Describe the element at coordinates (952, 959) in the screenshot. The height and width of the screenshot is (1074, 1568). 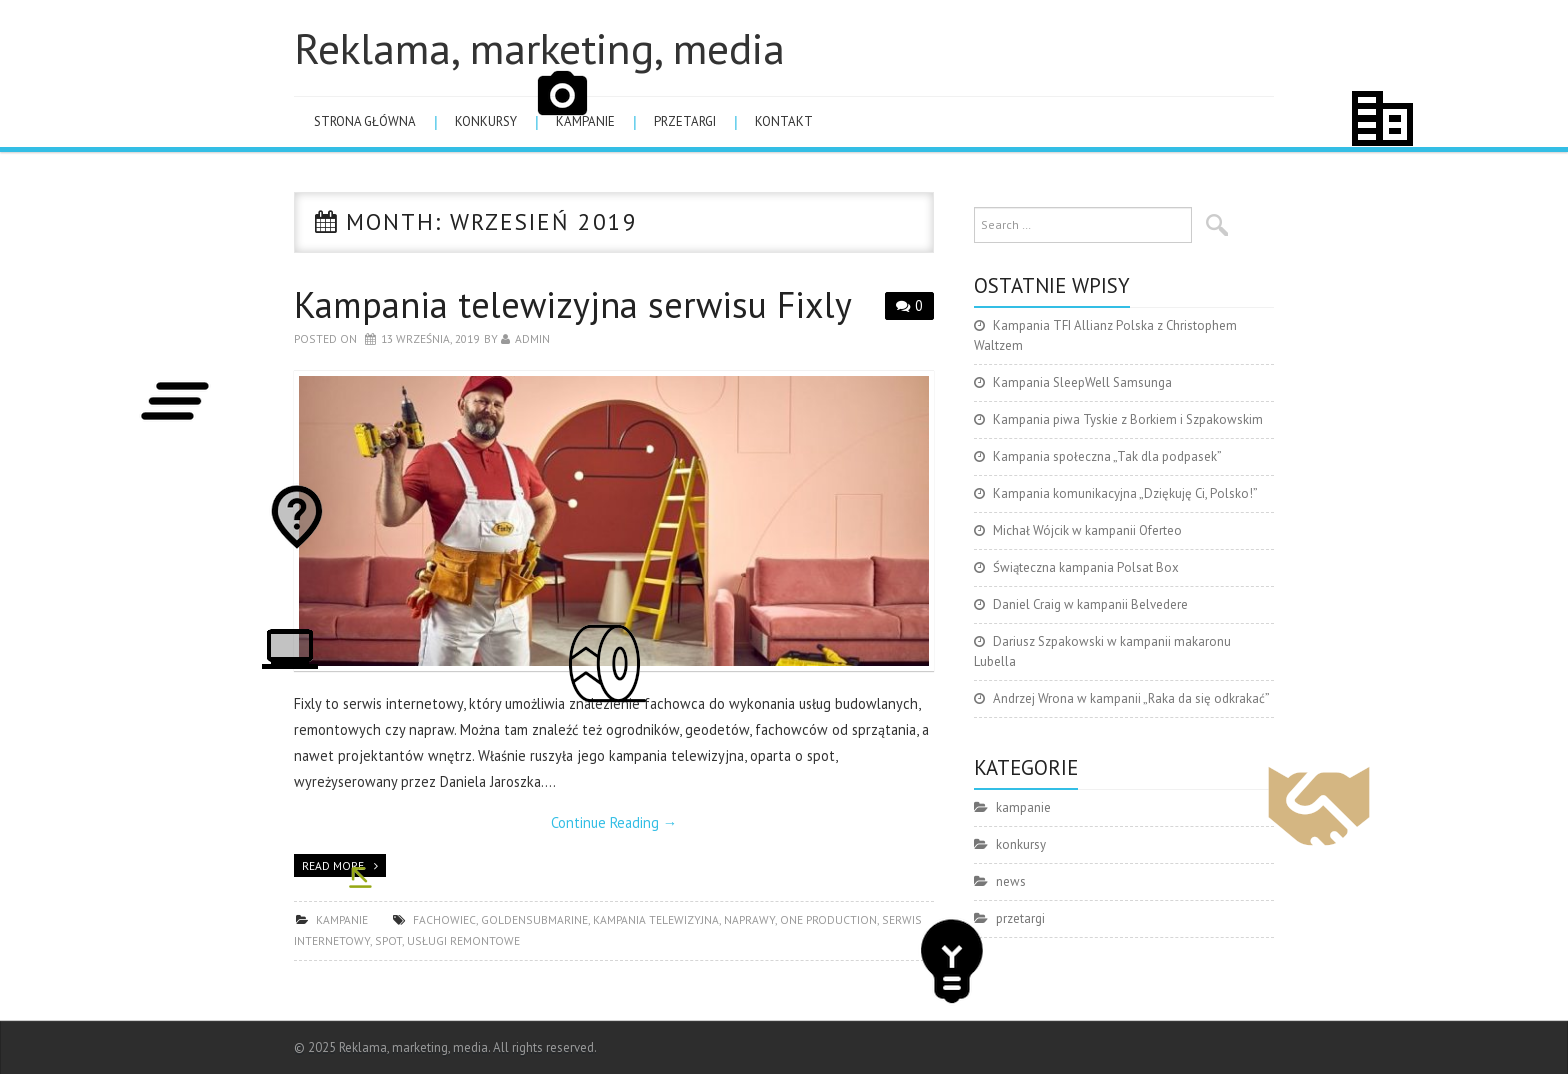
I see `access tips or ideas` at that location.